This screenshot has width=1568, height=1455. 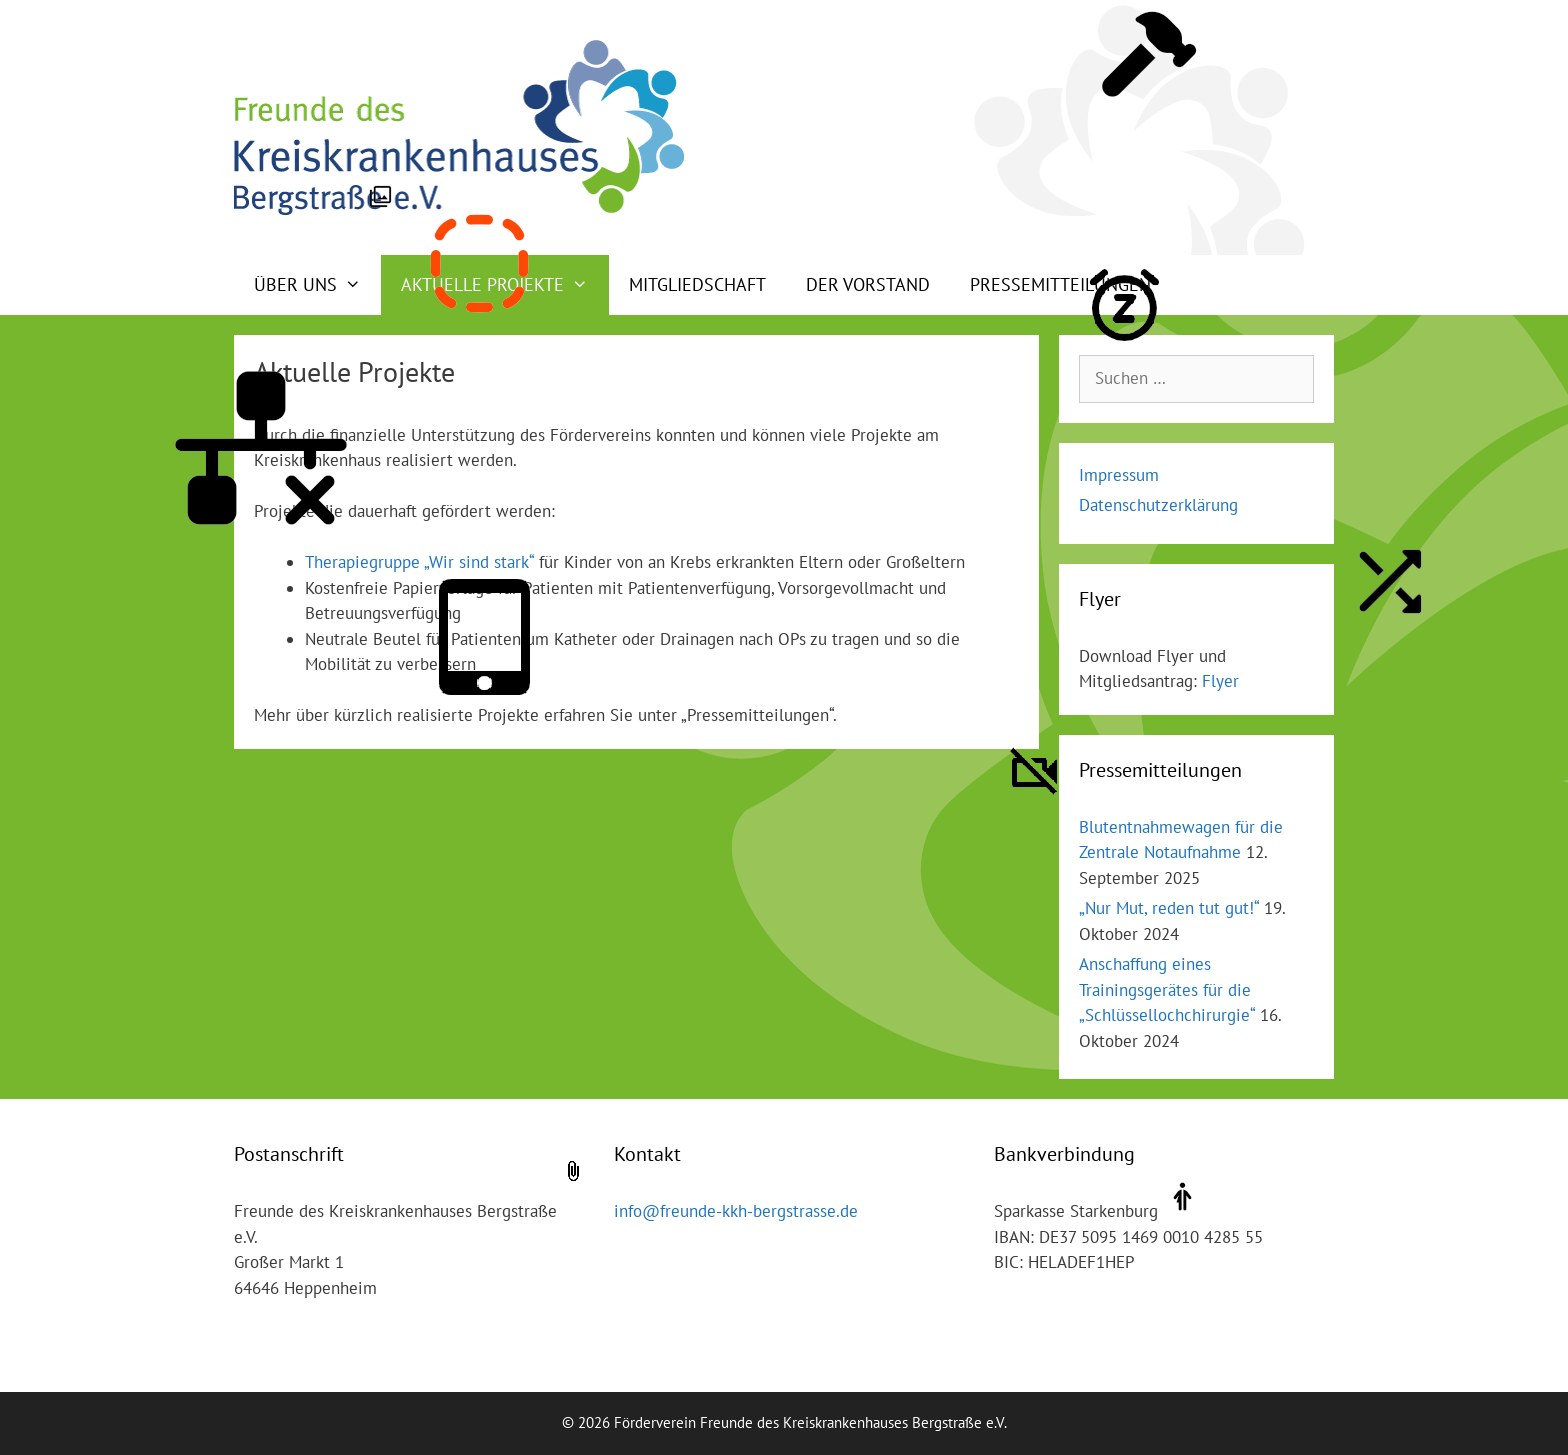 I want to click on turn off camera during video call, so click(x=1034, y=772).